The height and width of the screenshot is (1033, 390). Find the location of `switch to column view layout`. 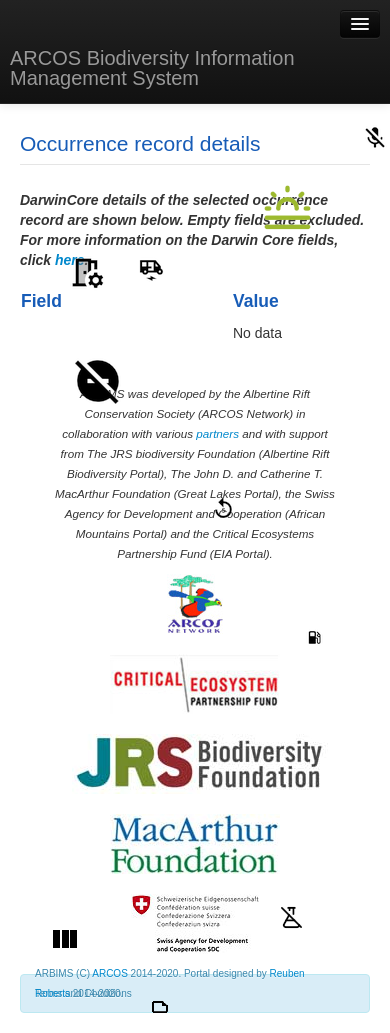

switch to column view layout is located at coordinates (64, 939).